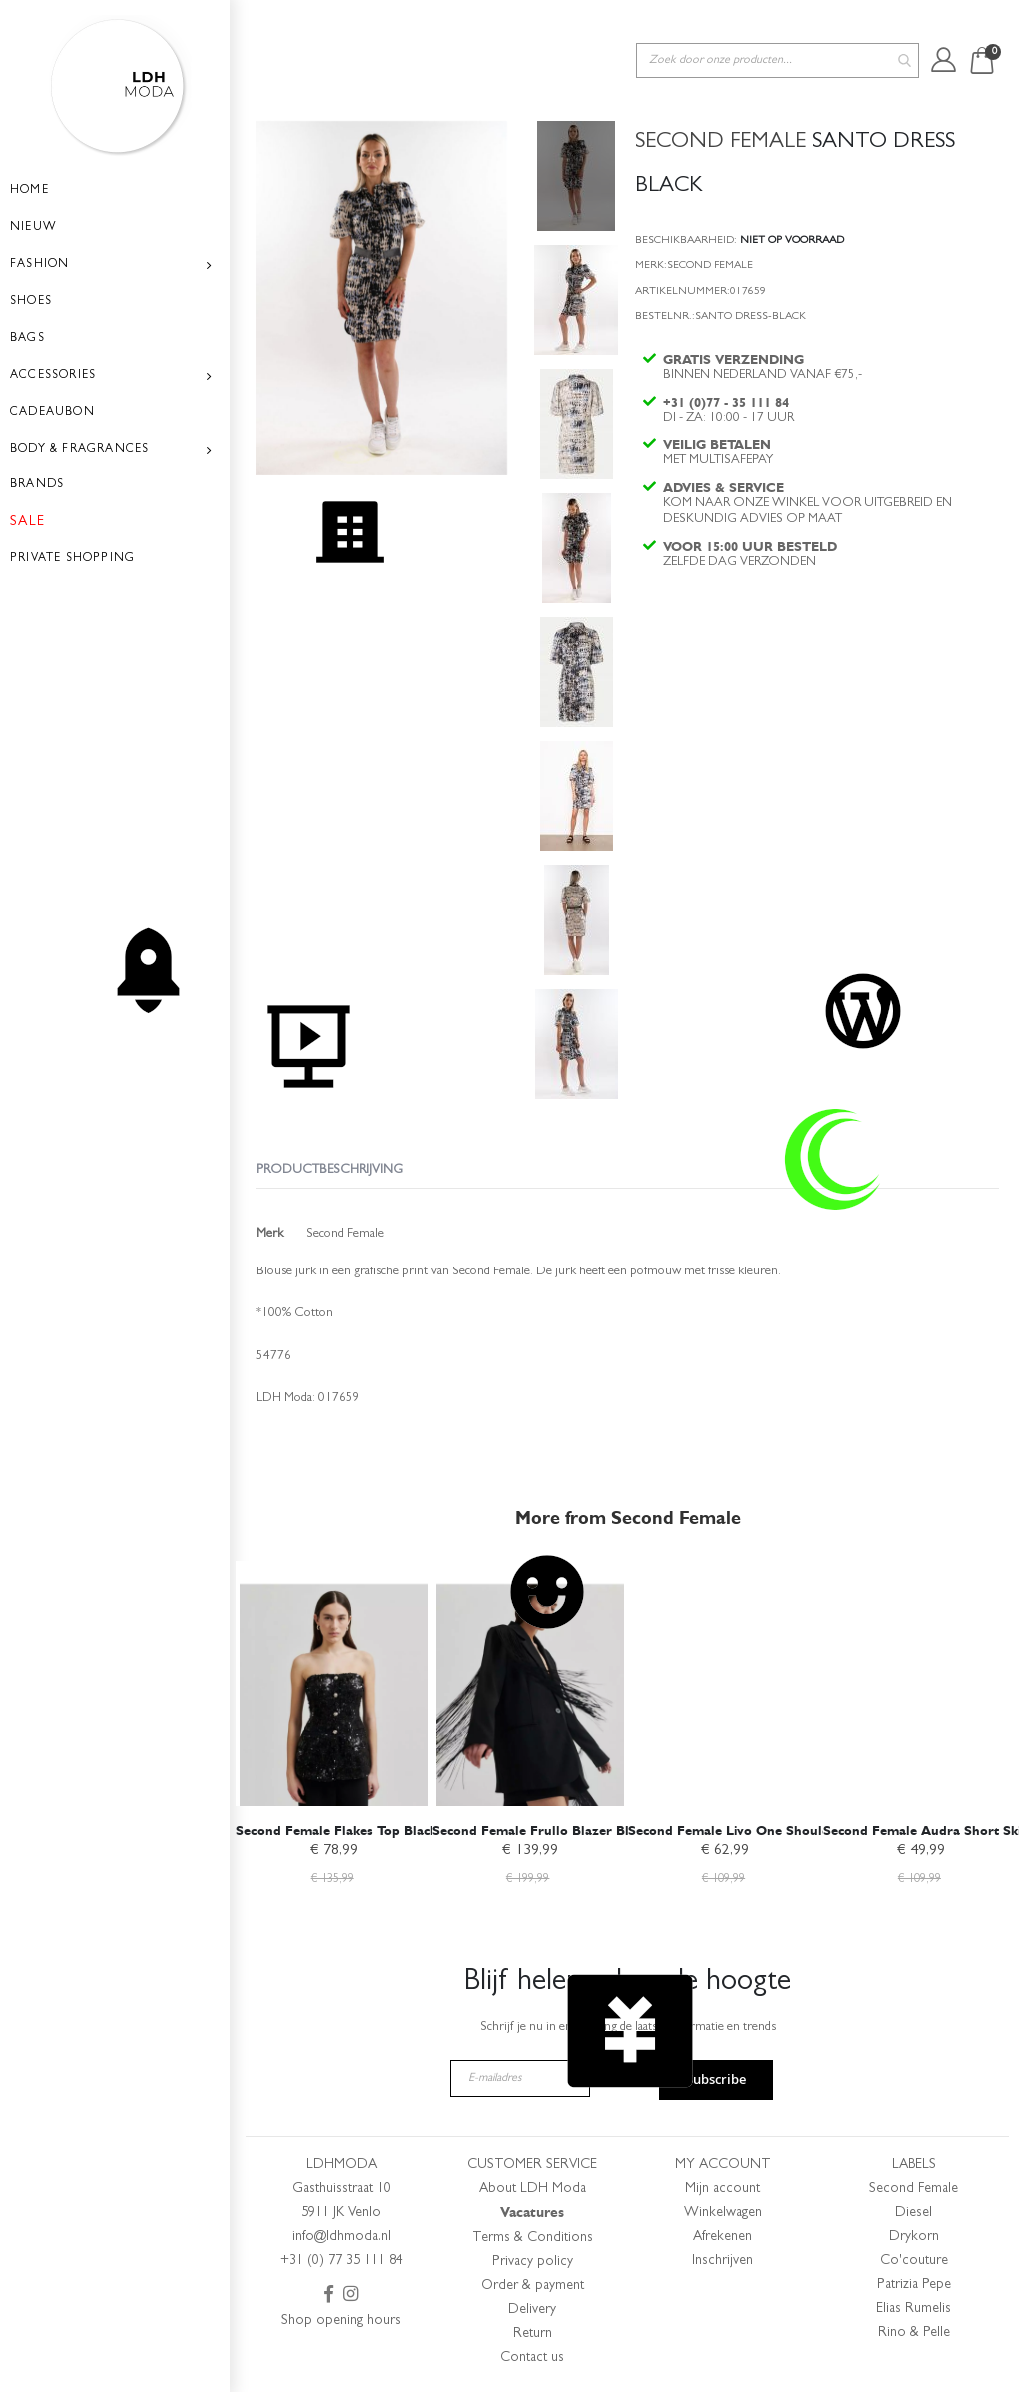 The width and height of the screenshot is (1024, 2392). What do you see at coordinates (547, 1592) in the screenshot?
I see `add a reaction or emoji to a message` at bounding box center [547, 1592].